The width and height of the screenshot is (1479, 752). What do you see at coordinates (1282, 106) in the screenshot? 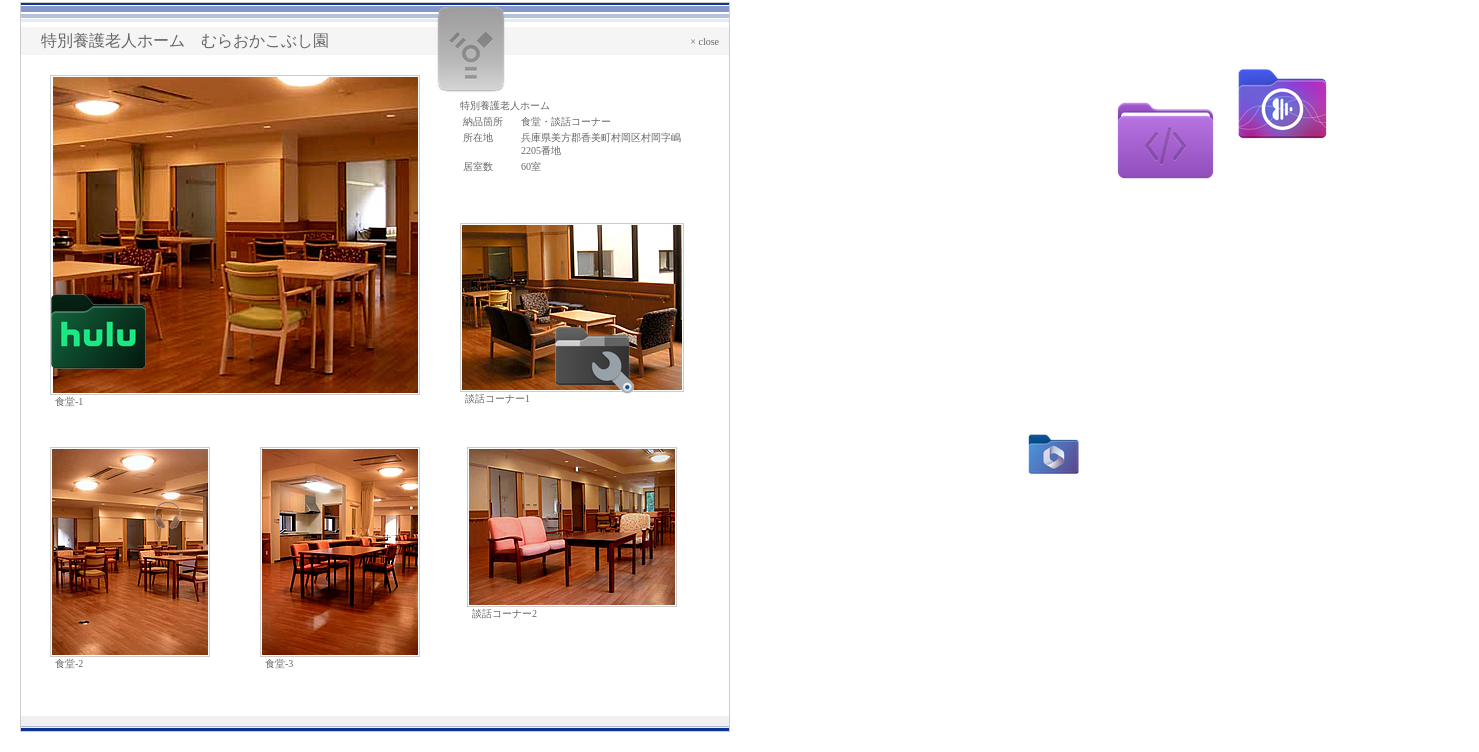
I see `open folder containing Anghami music files` at bounding box center [1282, 106].